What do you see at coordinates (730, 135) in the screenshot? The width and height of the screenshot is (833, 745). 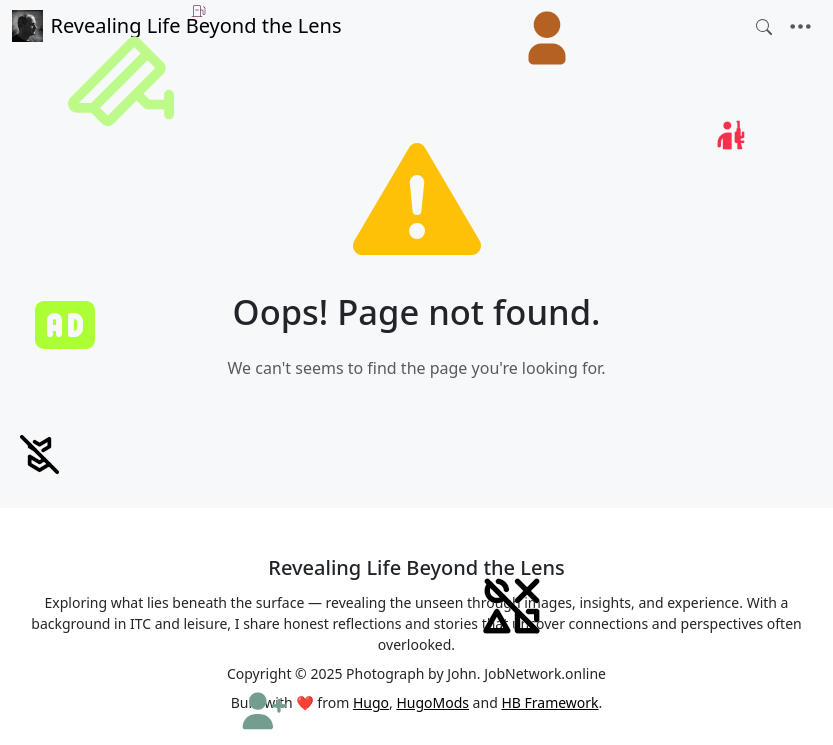 I see `indicates military or armed personnel` at bounding box center [730, 135].